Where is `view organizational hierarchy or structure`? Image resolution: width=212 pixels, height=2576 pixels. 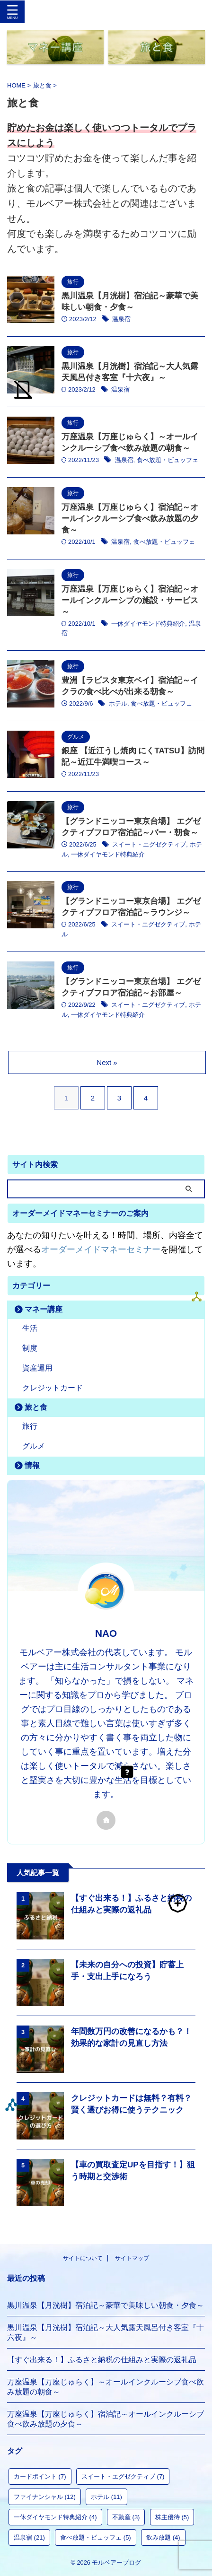 view organizational hierarchy or structure is located at coordinates (196, 1296).